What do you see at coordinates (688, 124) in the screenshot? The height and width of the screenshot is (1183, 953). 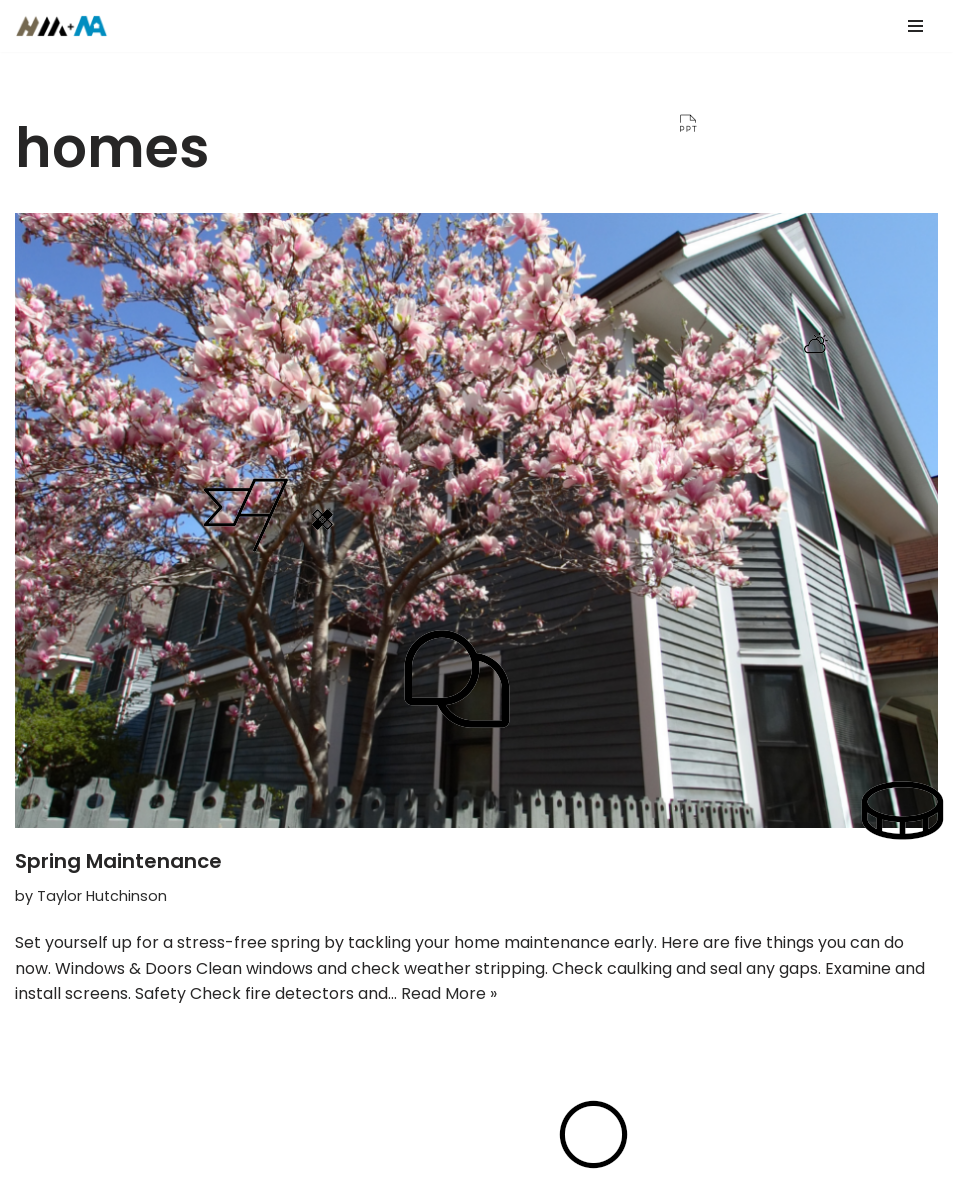 I see `open a PowerPoint presentation file` at bounding box center [688, 124].